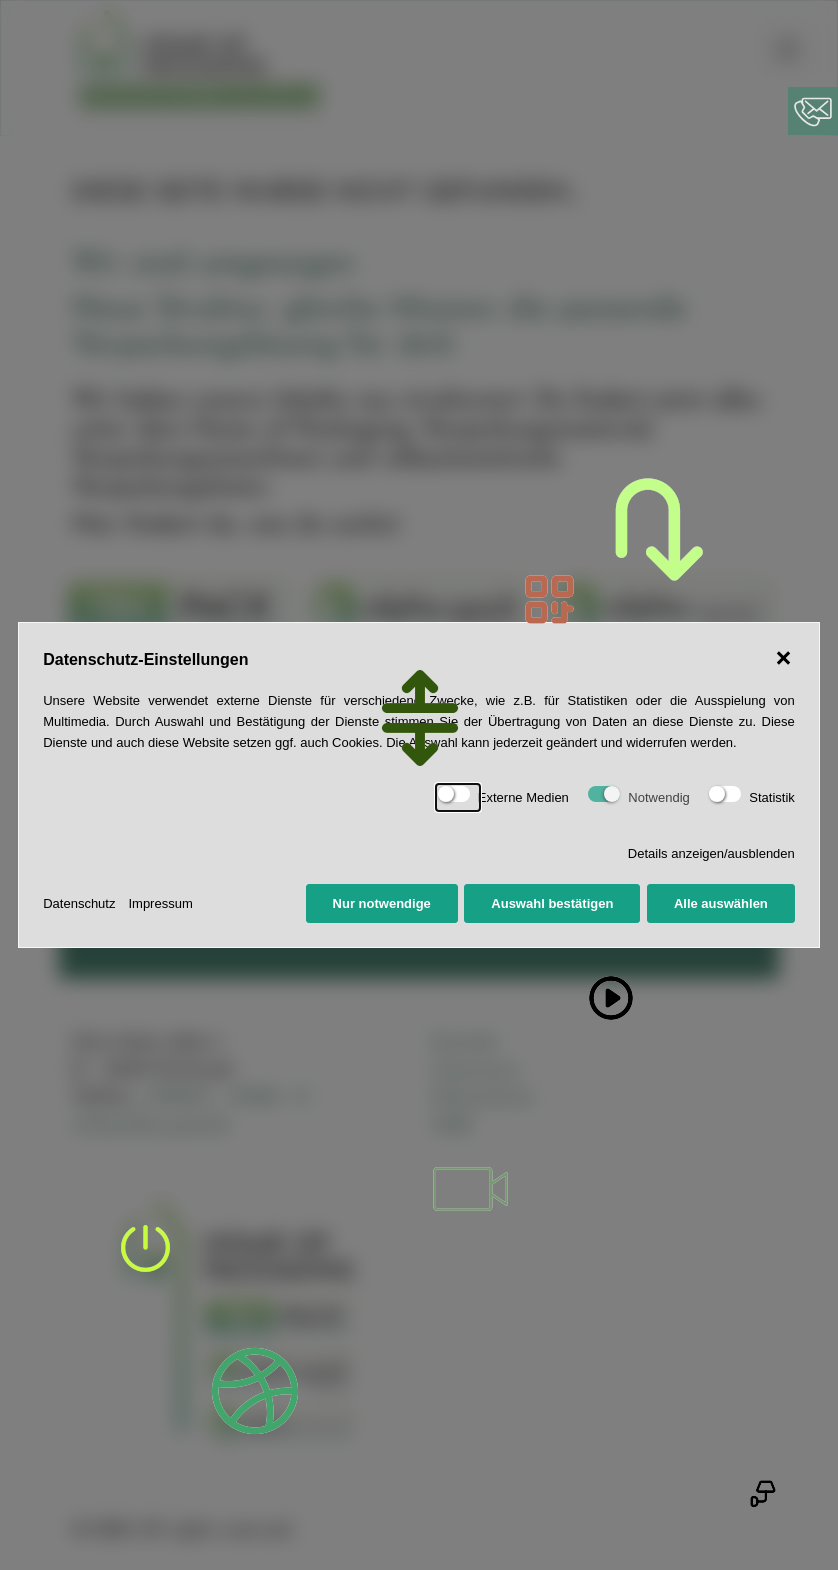 The width and height of the screenshot is (838, 1570). What do you see at coordinates (145, 1247) in the screenshot?
I see `turn device on or off` at bounding box center [145, 1247].